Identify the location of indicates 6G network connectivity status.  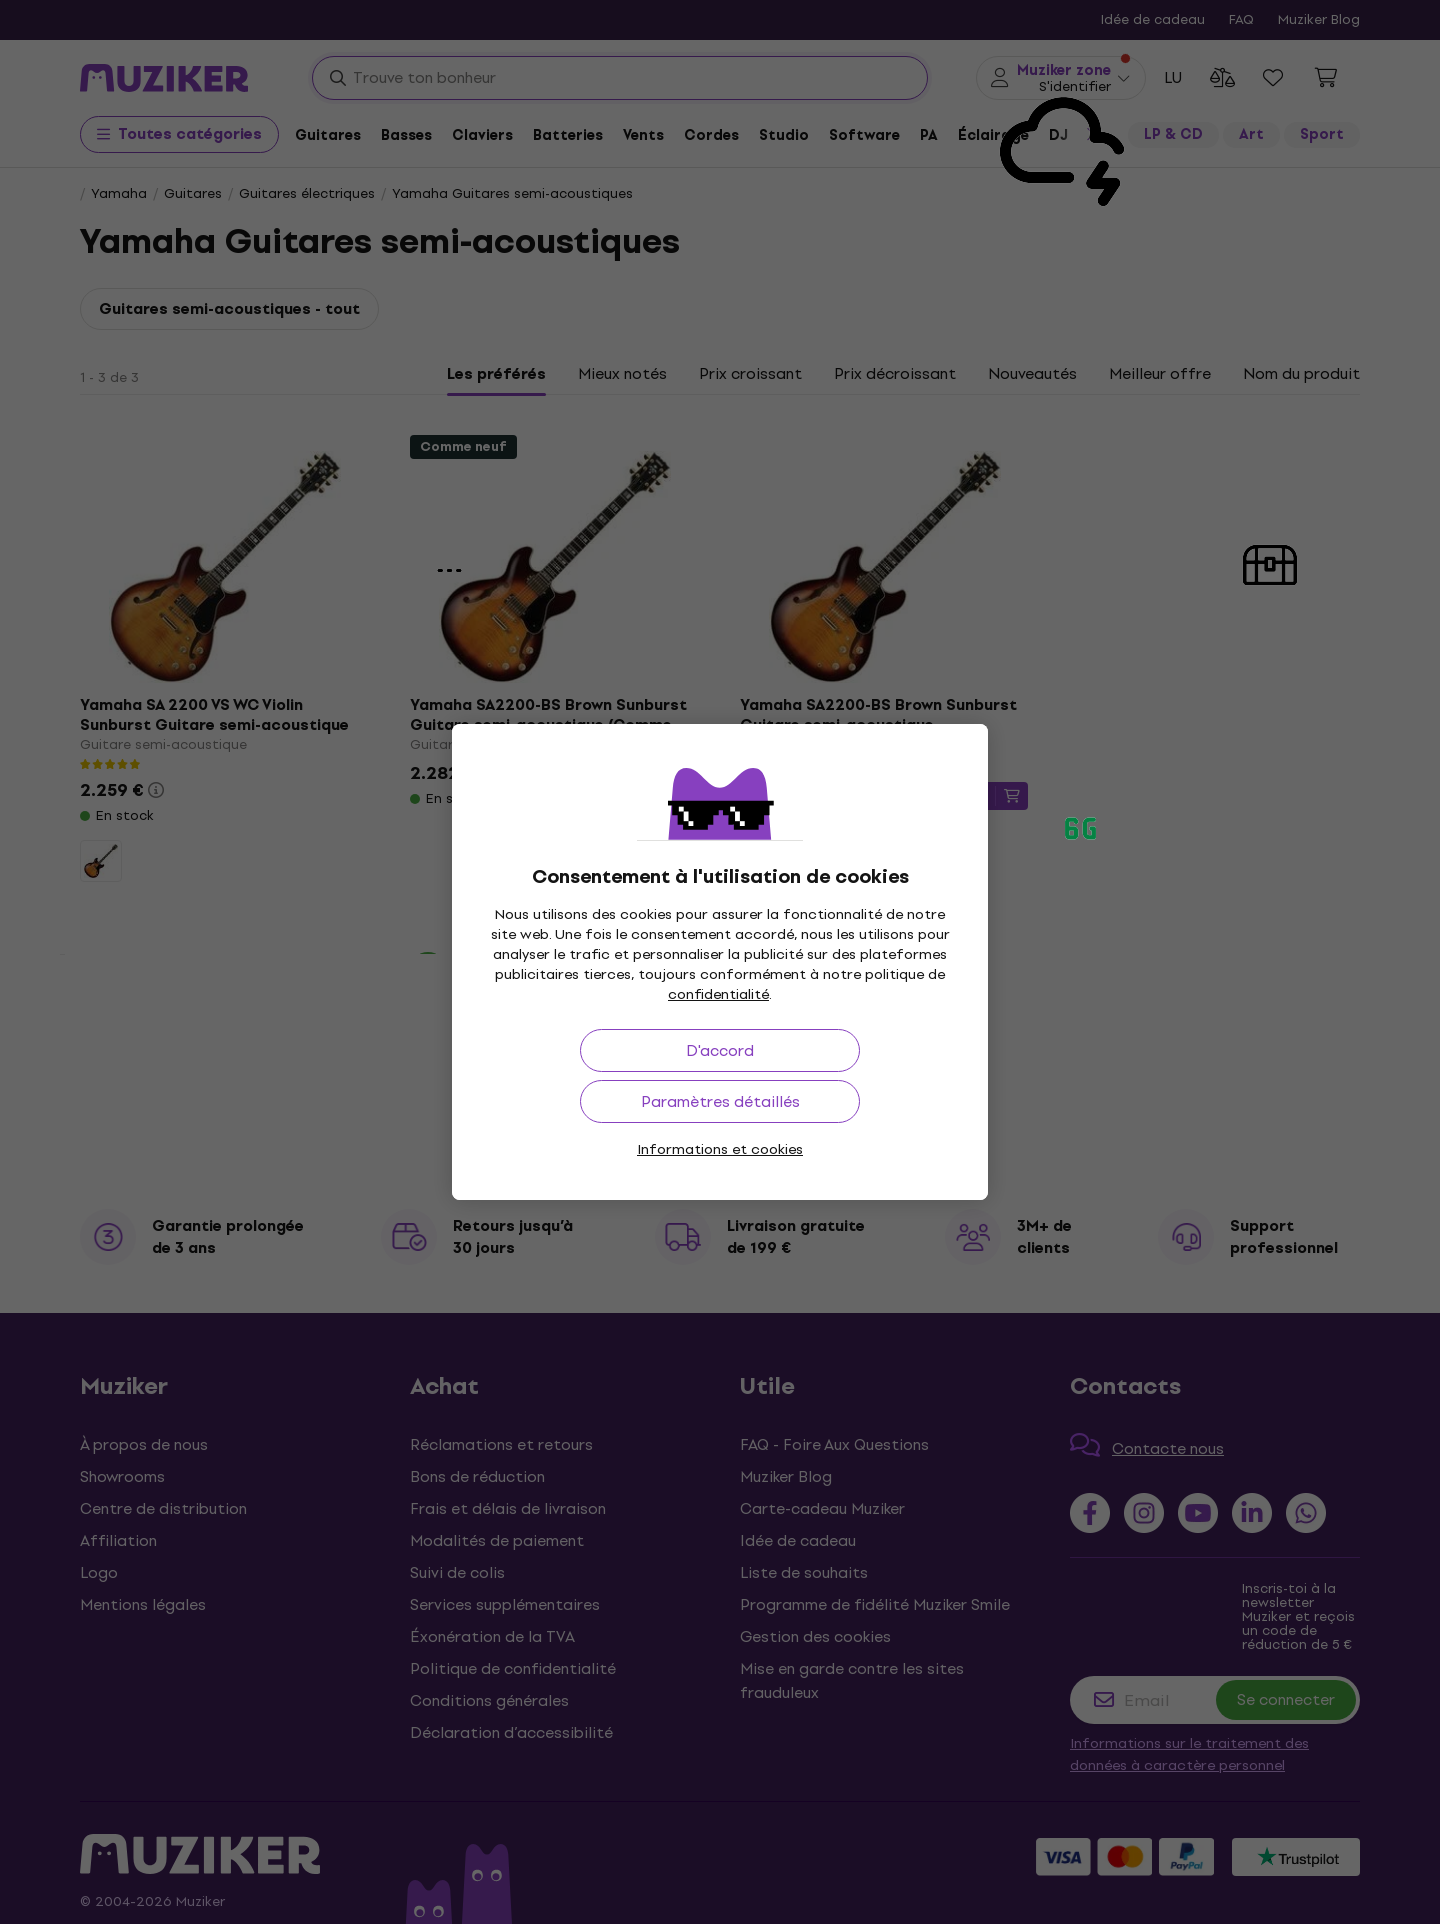
(1080, 828).